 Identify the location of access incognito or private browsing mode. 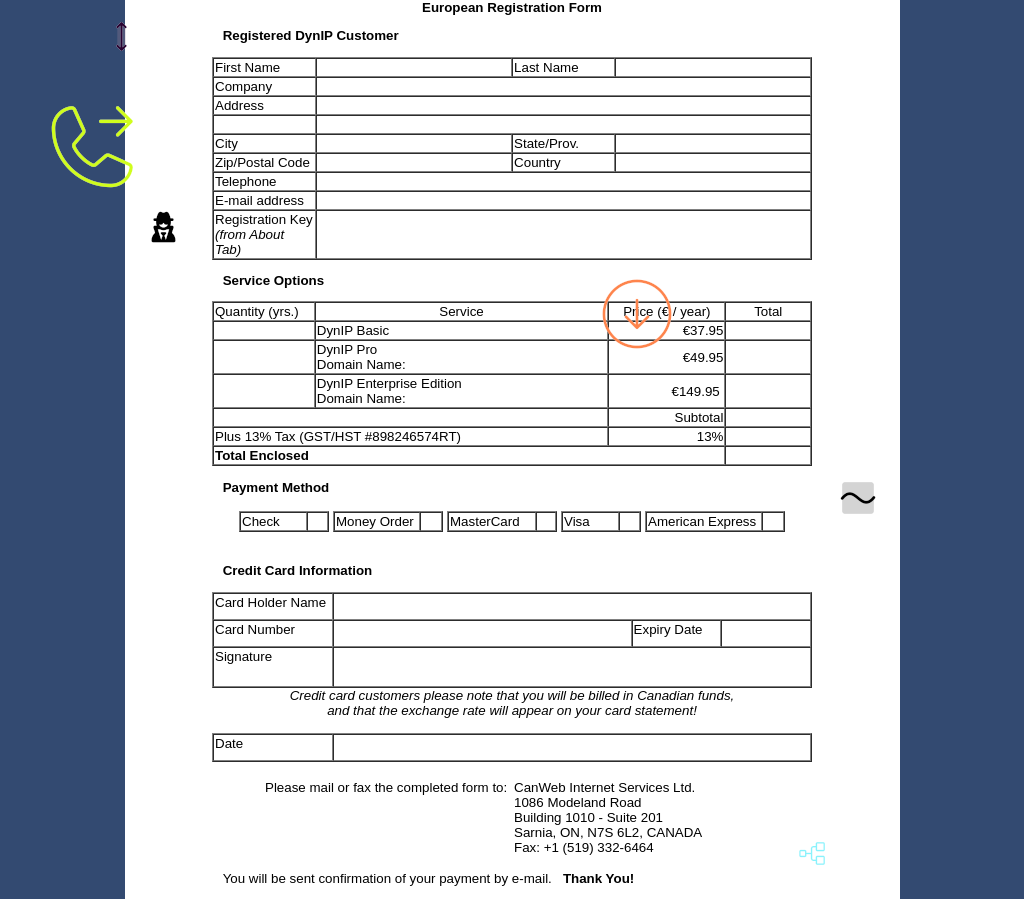
(163, 227).